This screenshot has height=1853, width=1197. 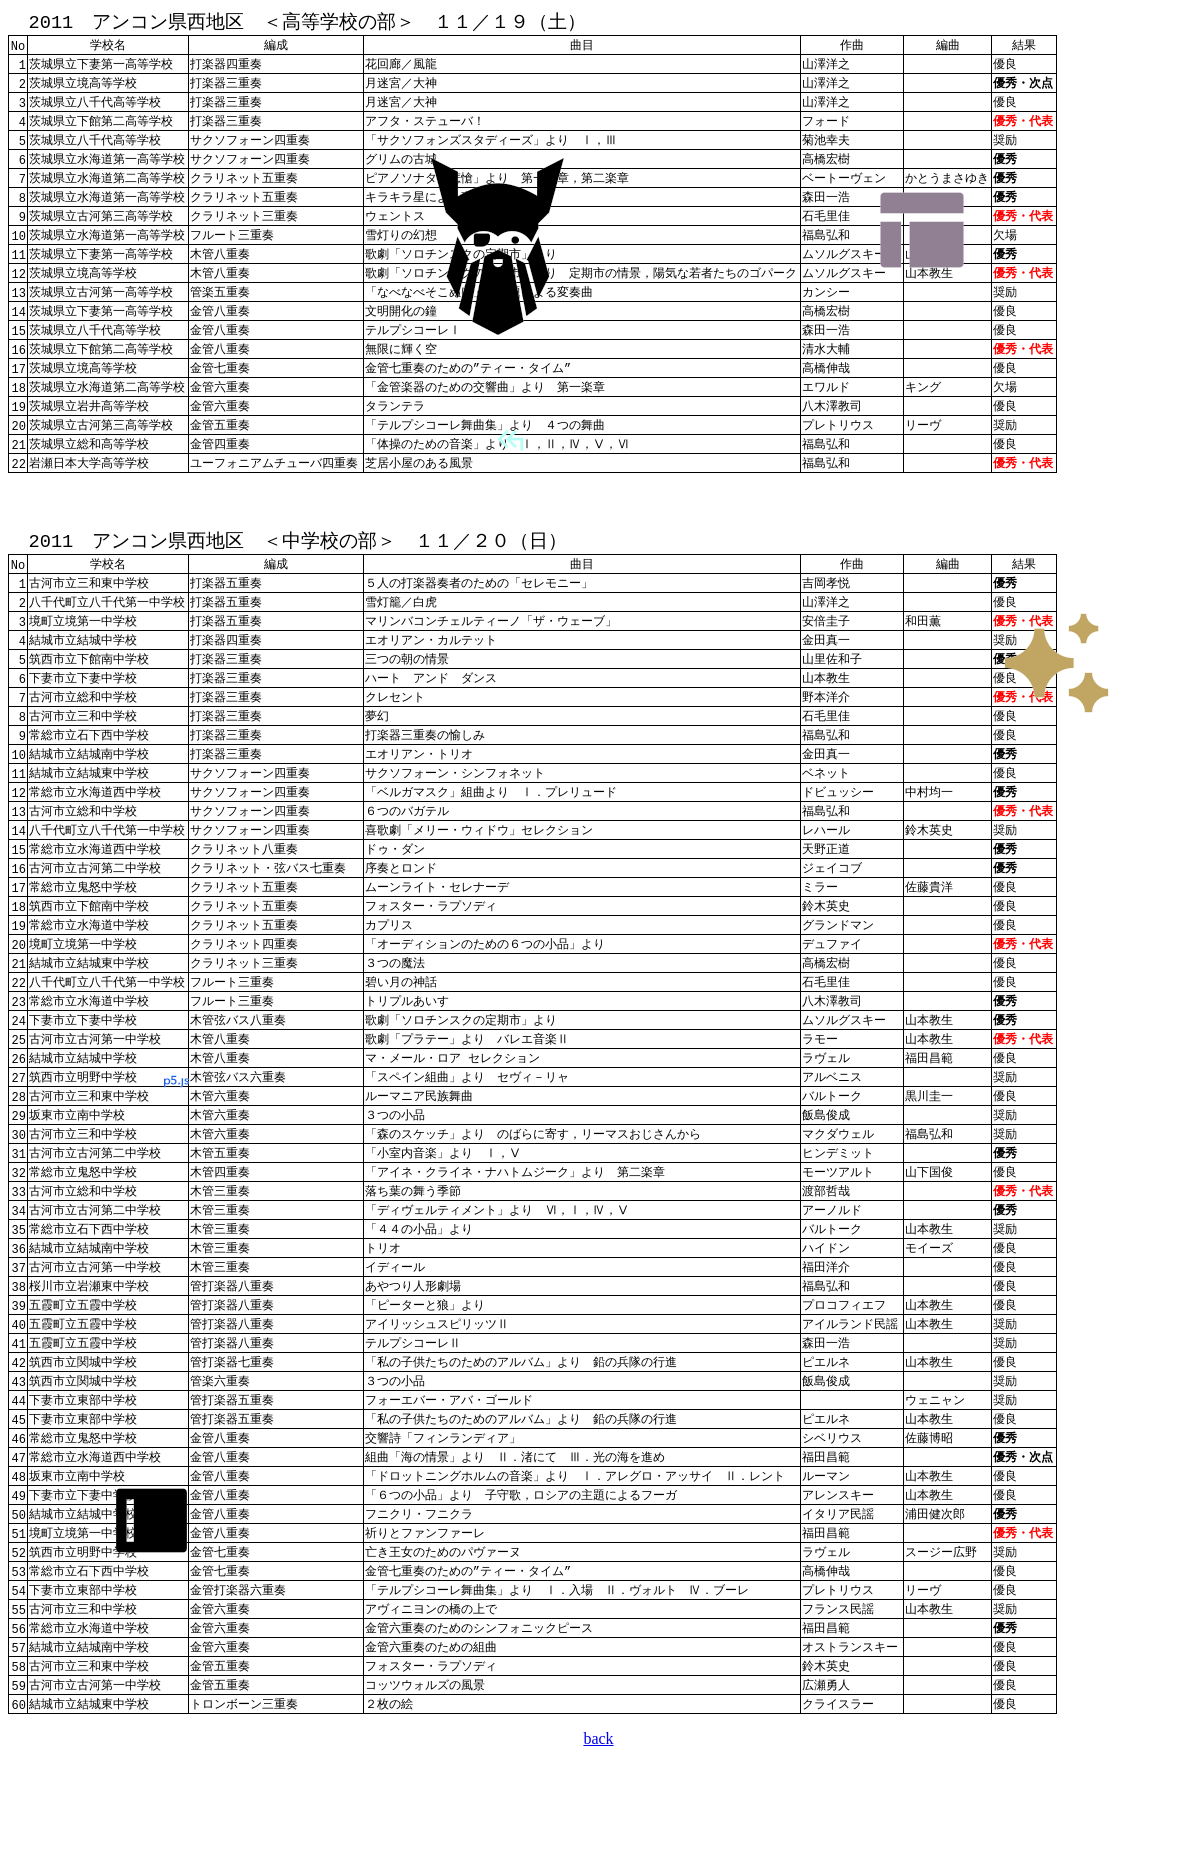 I want to click on visit the odin project website, so click(x=497, y=246).